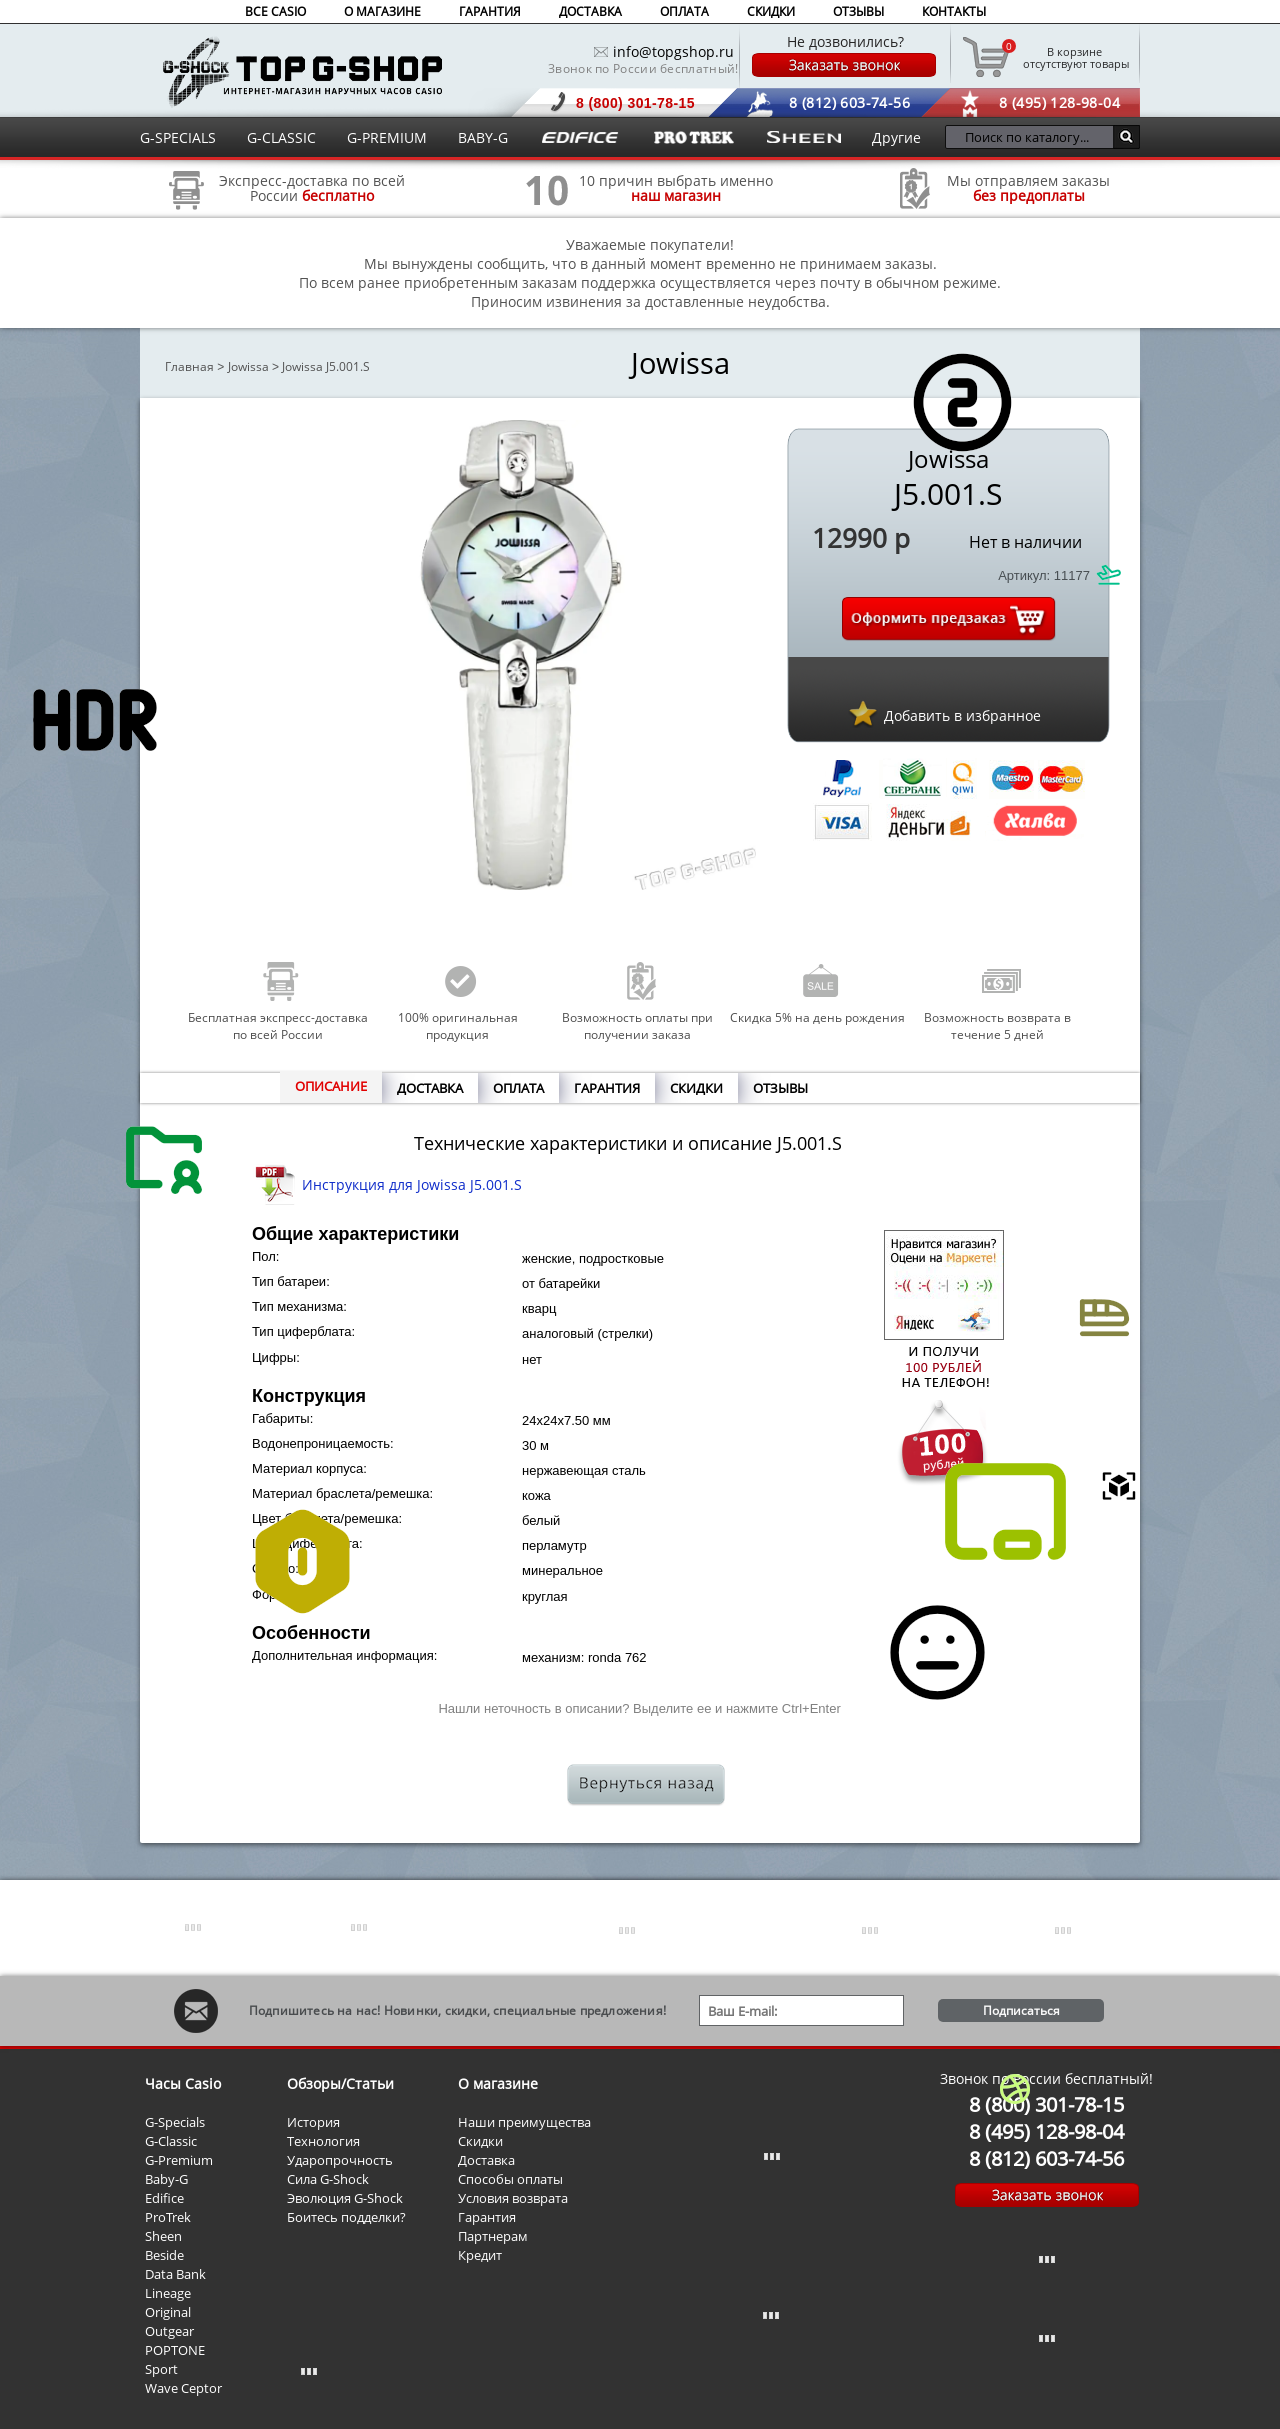 This screenshot has height=2429, width=1280. Describe the element at coordinates (1104, 1316) in the screenshot. I see `view train schedules or railway options` at that location.